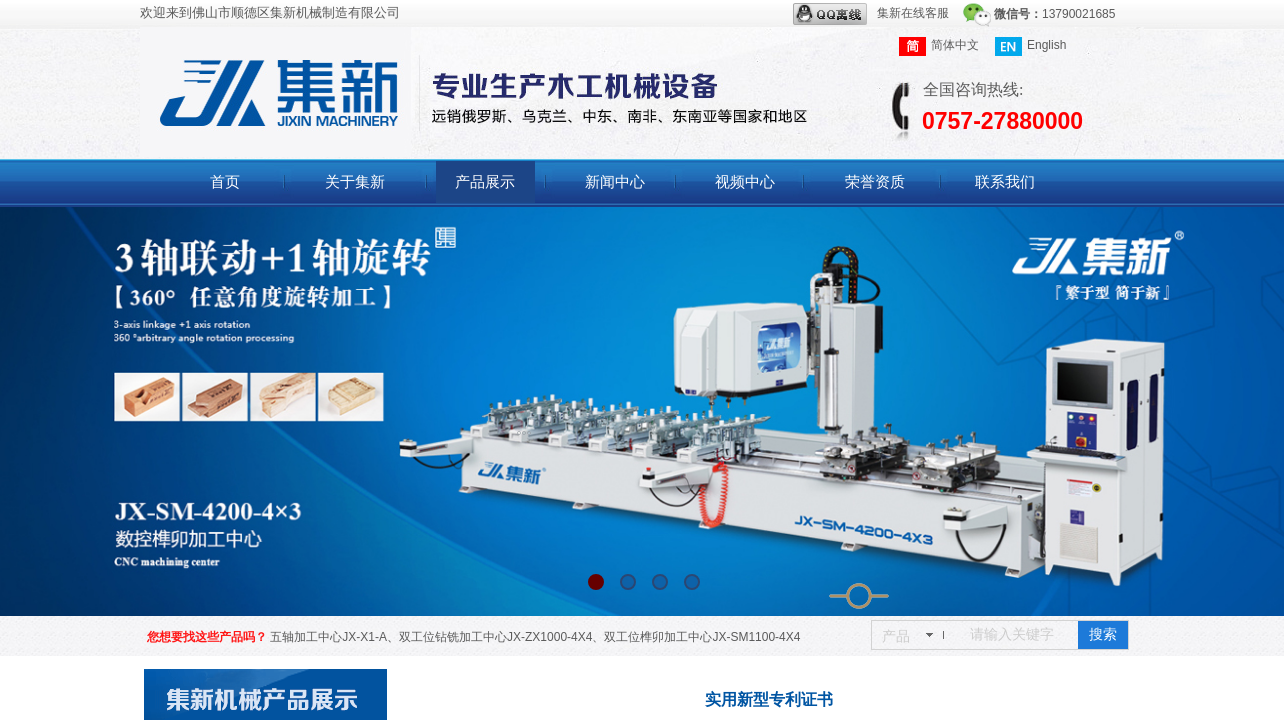 The height and width of the screenshot is (720, 1284). I want to click on open more options menu, so click(524, 433).